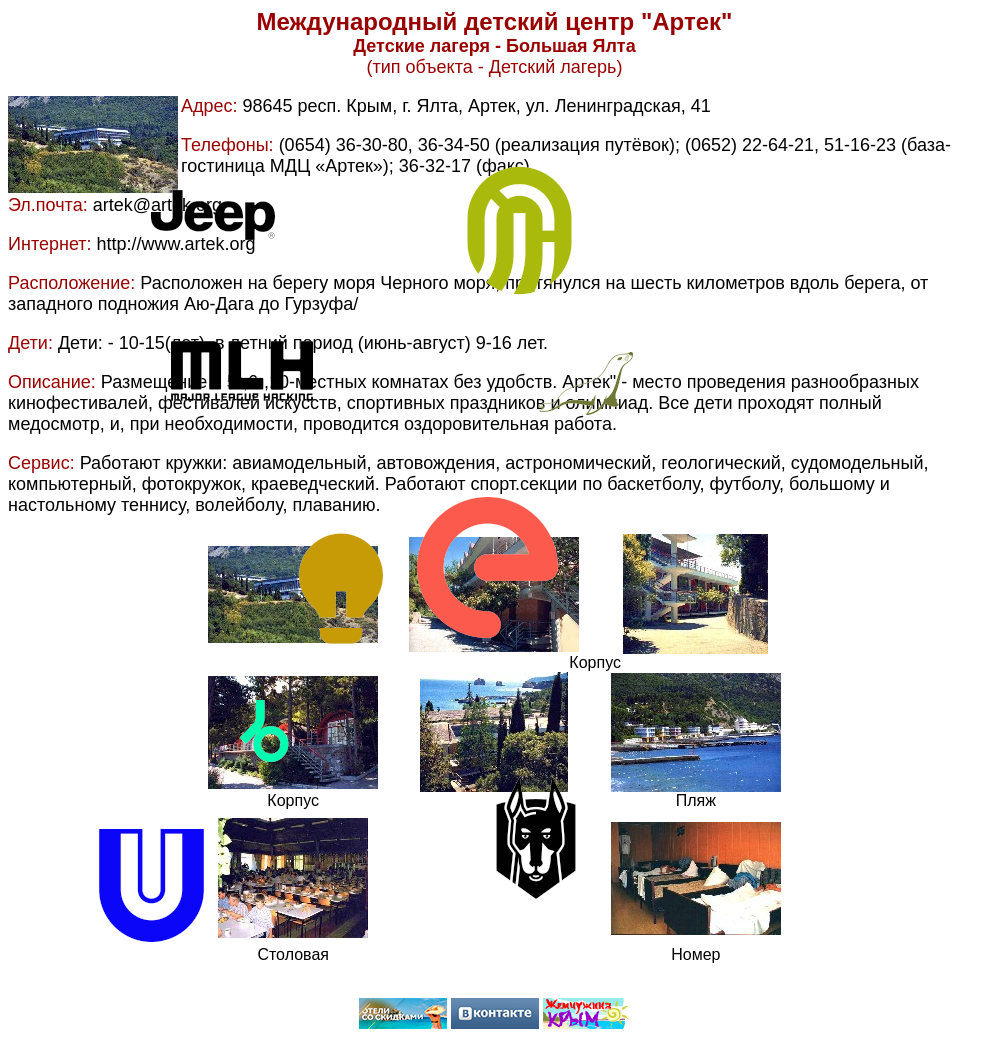  What do you see at coordinates (213, 215) in the screenshot?
I see `Jeep brand logo` at bounding box center [213, 215].